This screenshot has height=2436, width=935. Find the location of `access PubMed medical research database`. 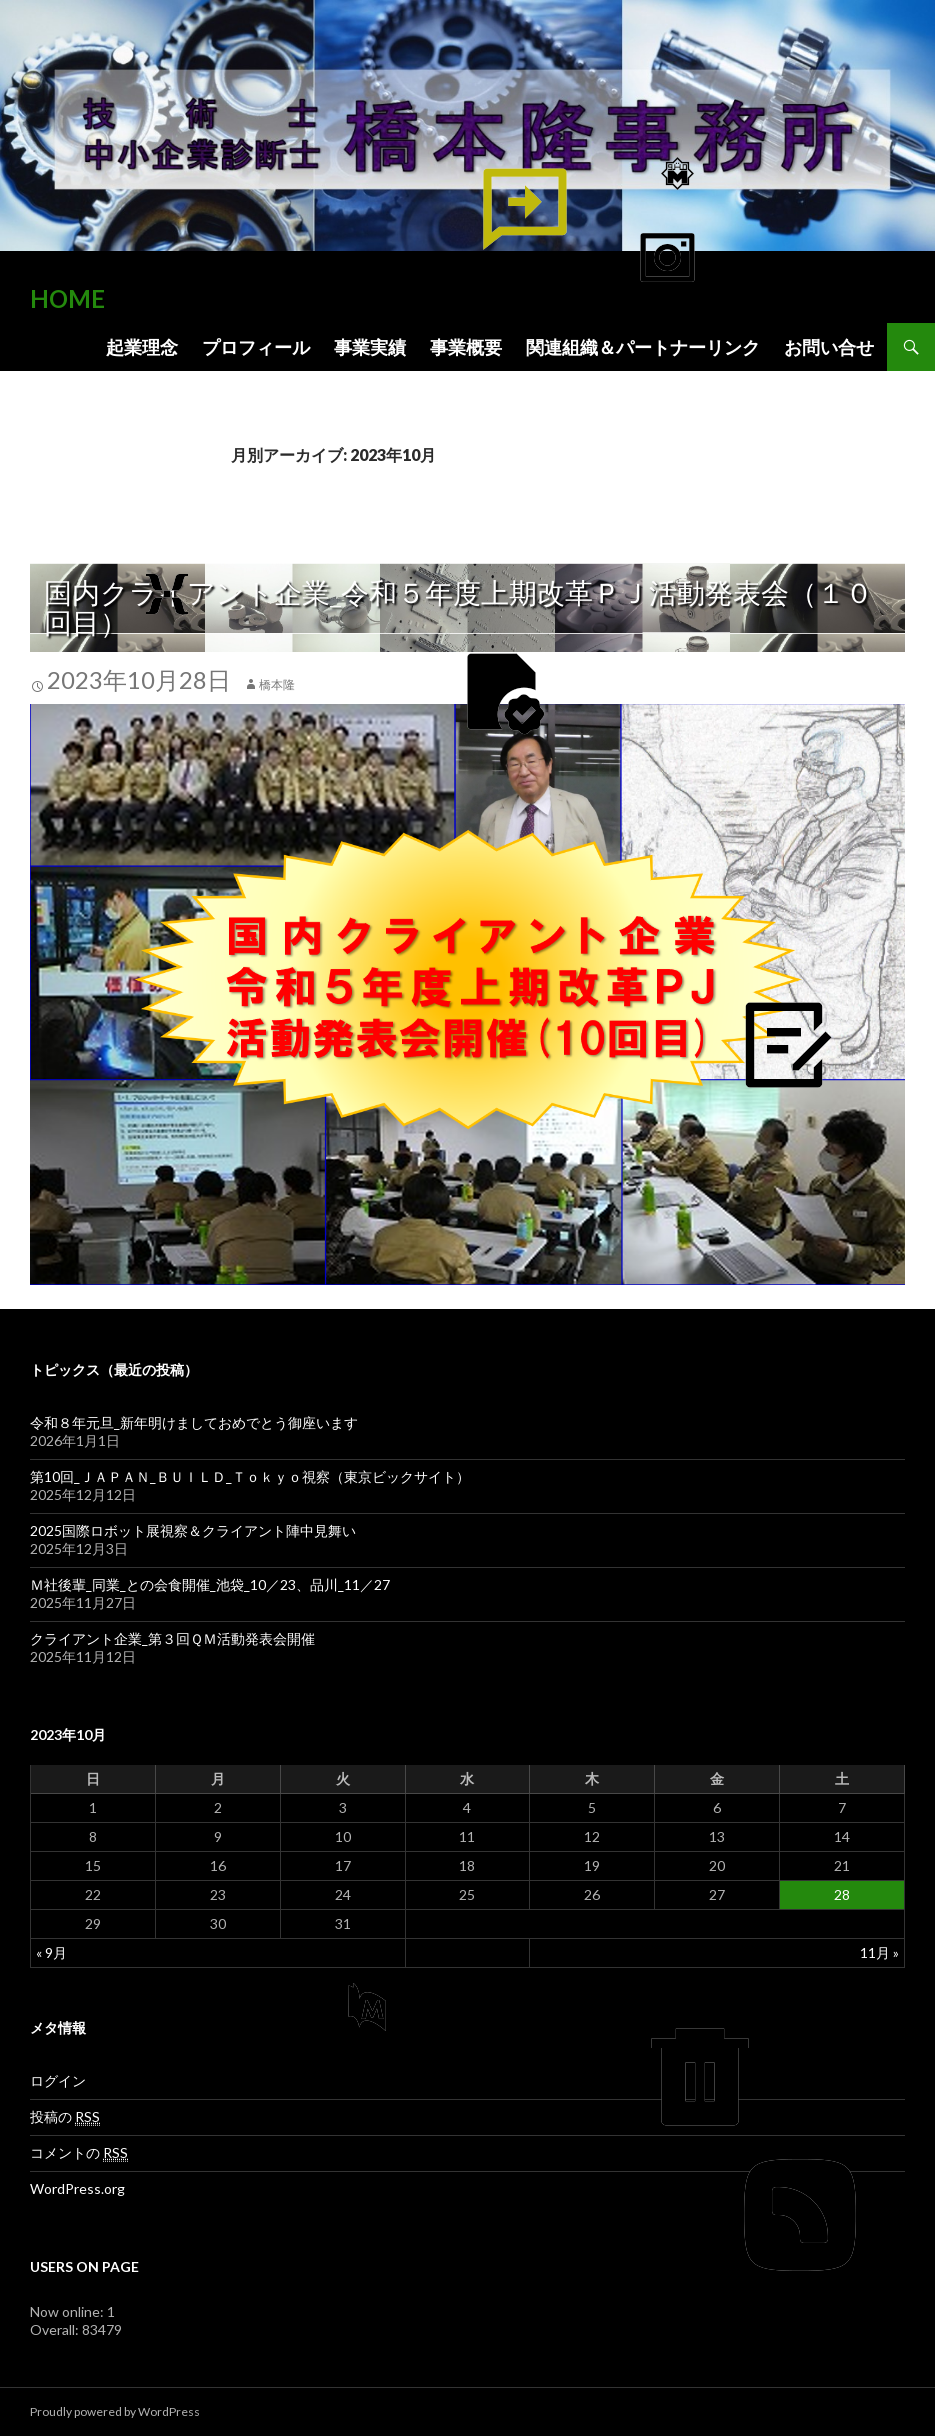

access PubMed medical research database is located at coordinates (367, 2007).